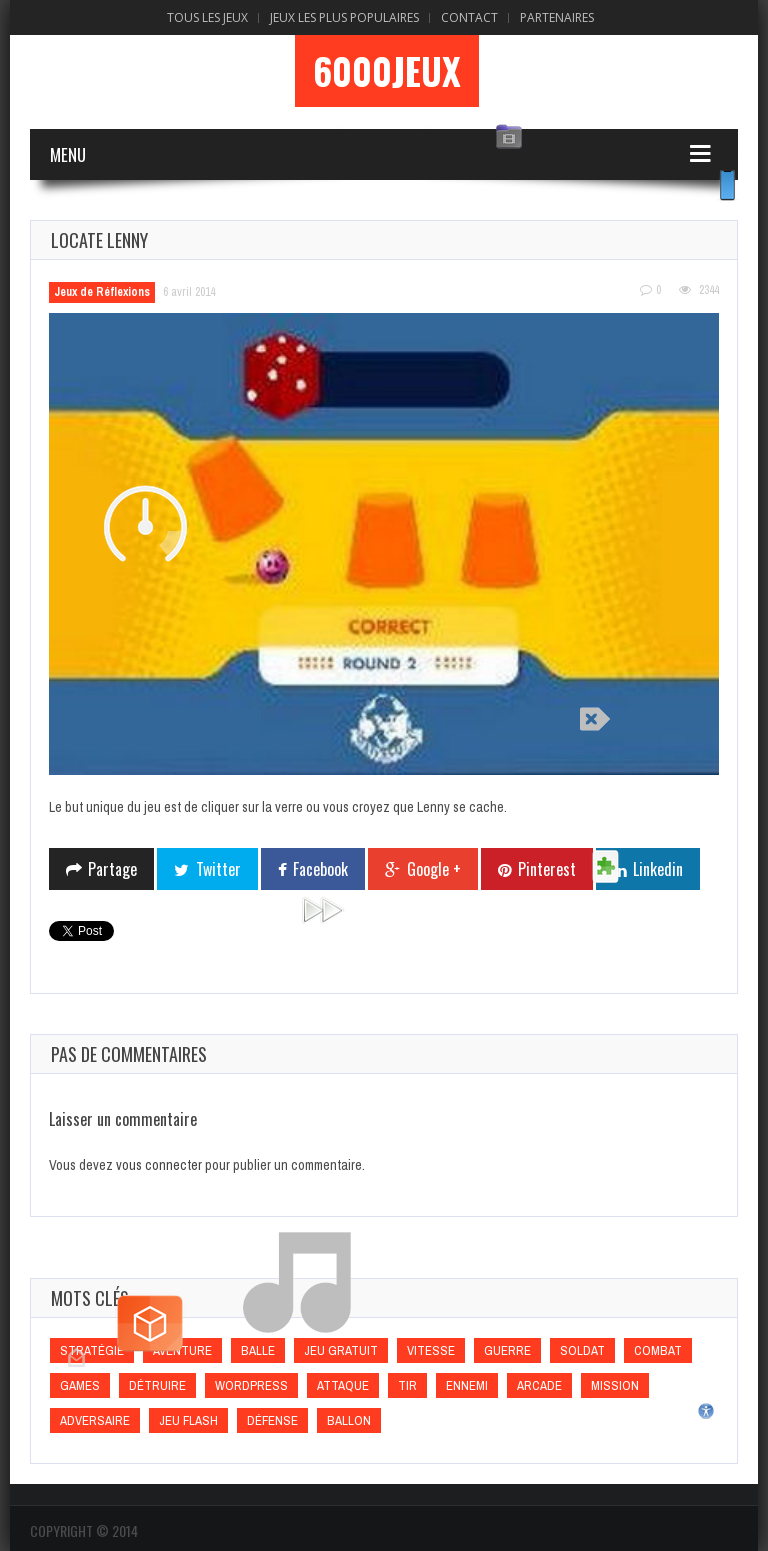 The width and height of the screenshot is (768, 1551). What do you see at coordinates (145, 523) in the screenshot?
I see `view system performance metrics` at bounding box center [145, 523].